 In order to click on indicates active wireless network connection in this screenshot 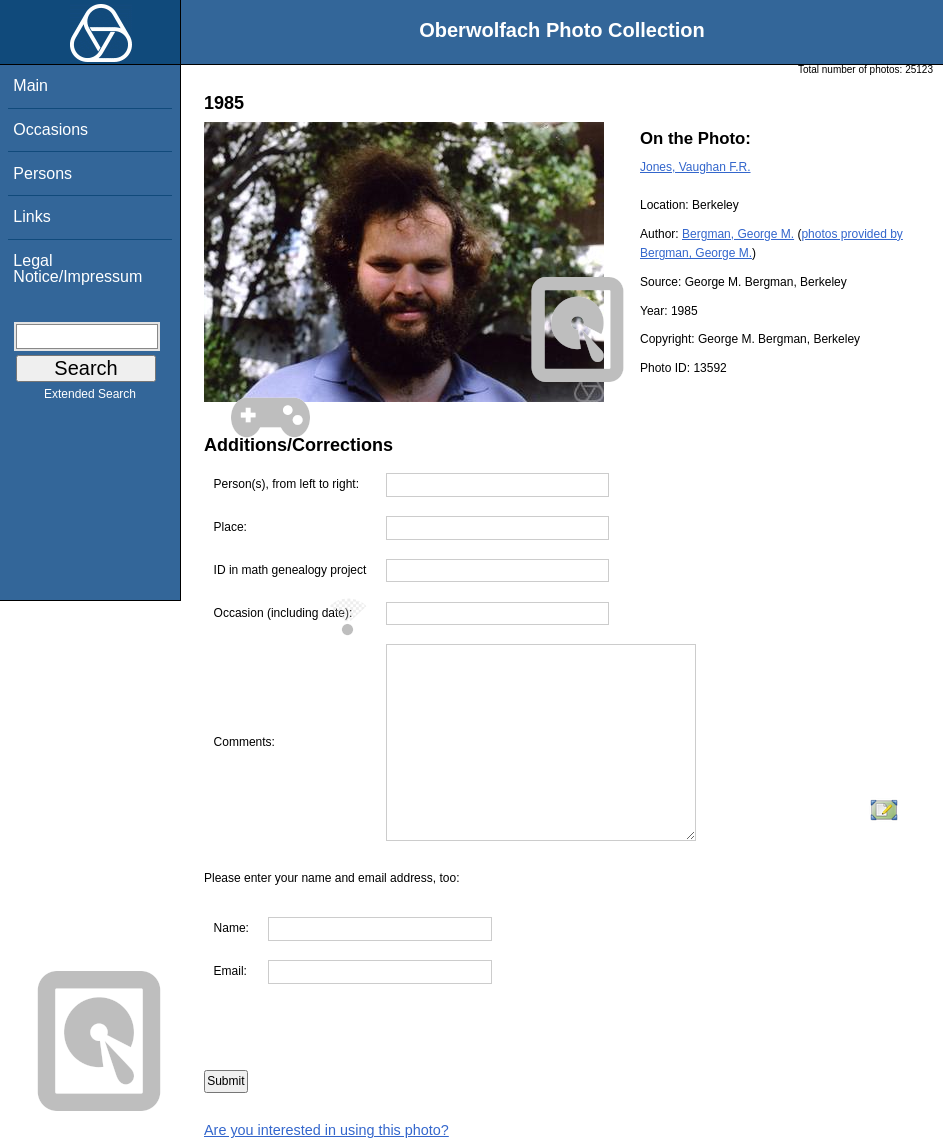, I will do `click(347, 615)`.